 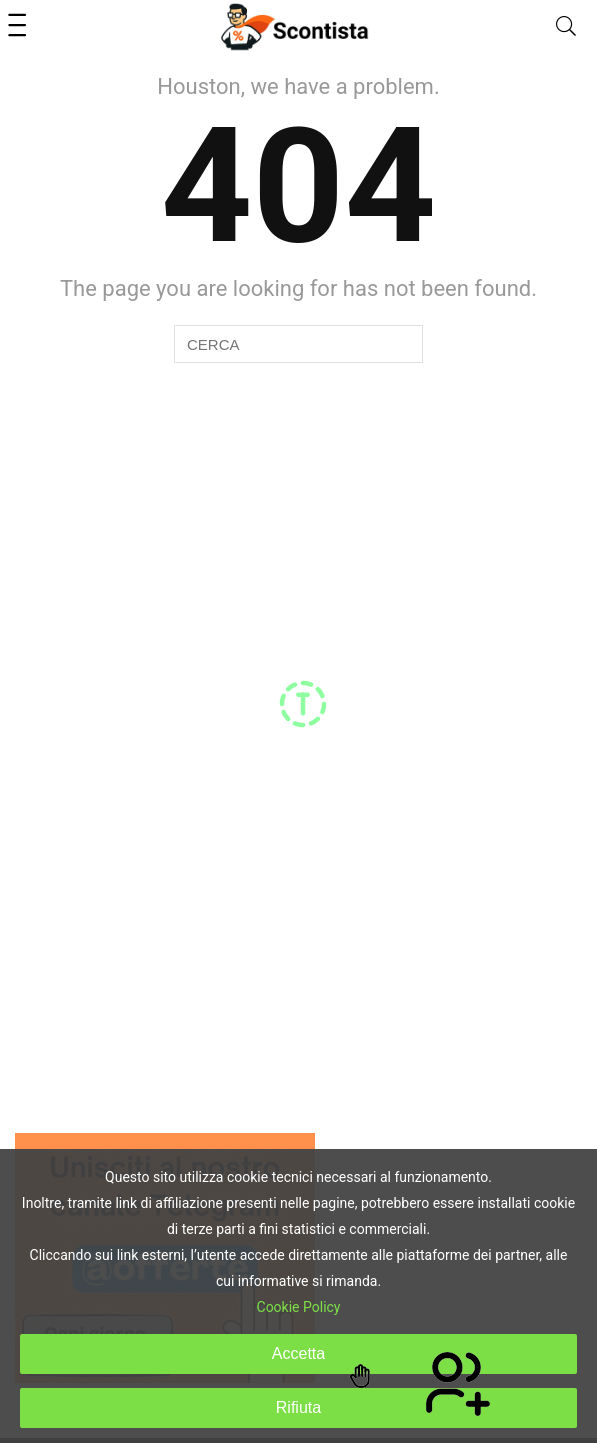 What do you see at coordinates (303, 704) in the screenshot?
I see `indicates text formatting or typography options` at bounding box center [303, 704].